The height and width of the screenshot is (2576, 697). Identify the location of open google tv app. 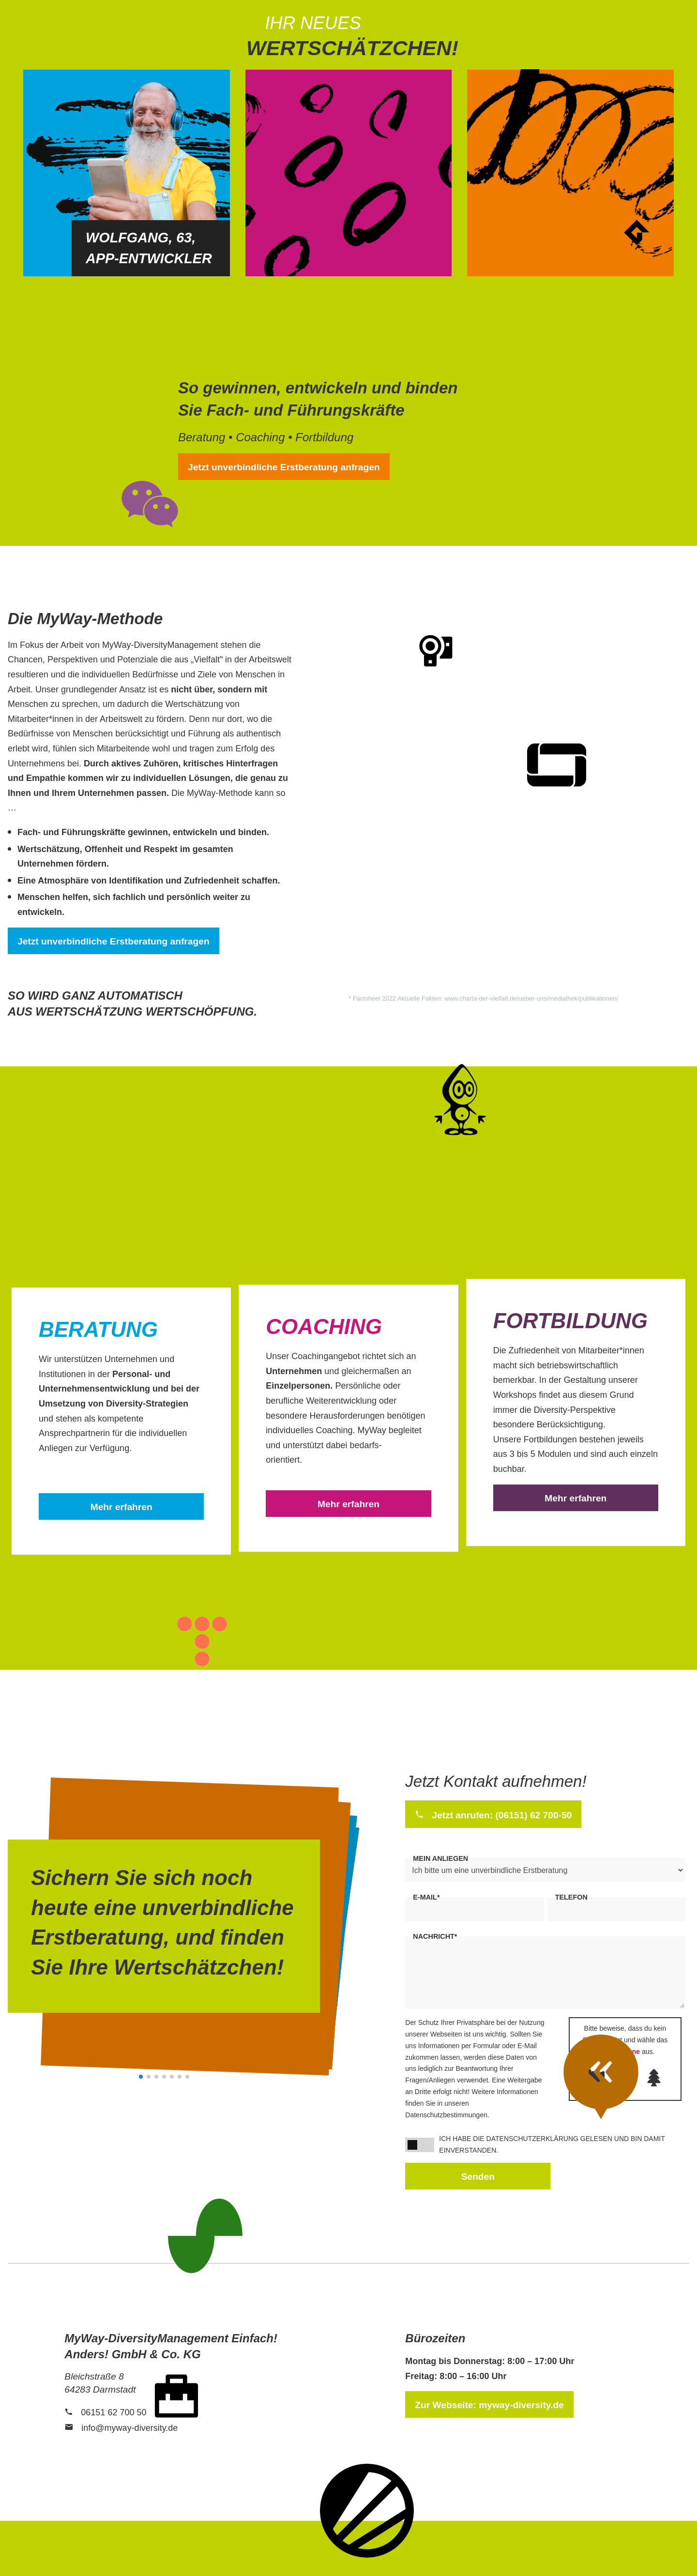
(557, 765).